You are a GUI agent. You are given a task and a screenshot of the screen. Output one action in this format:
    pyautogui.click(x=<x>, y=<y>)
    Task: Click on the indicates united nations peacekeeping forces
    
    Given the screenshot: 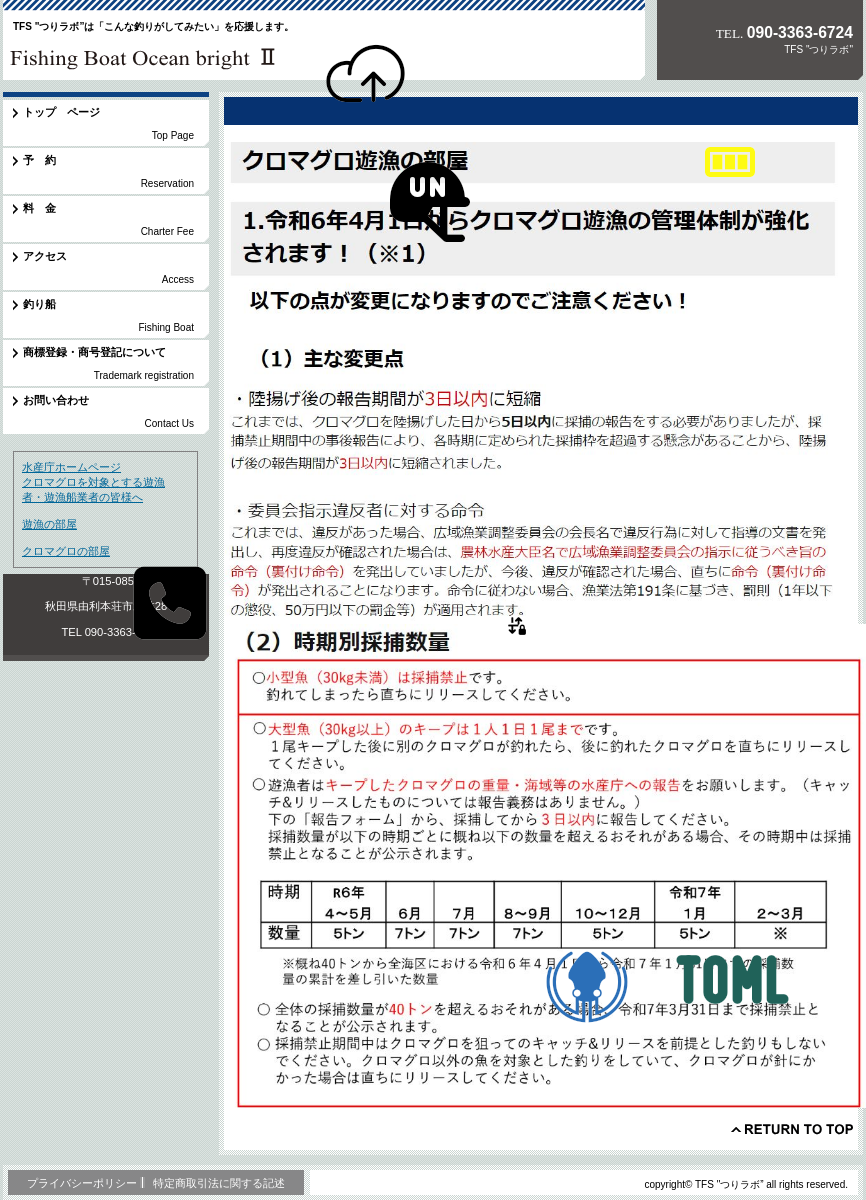 What is the action you would take?
    pyautogui.click(x=430, y=202)
    